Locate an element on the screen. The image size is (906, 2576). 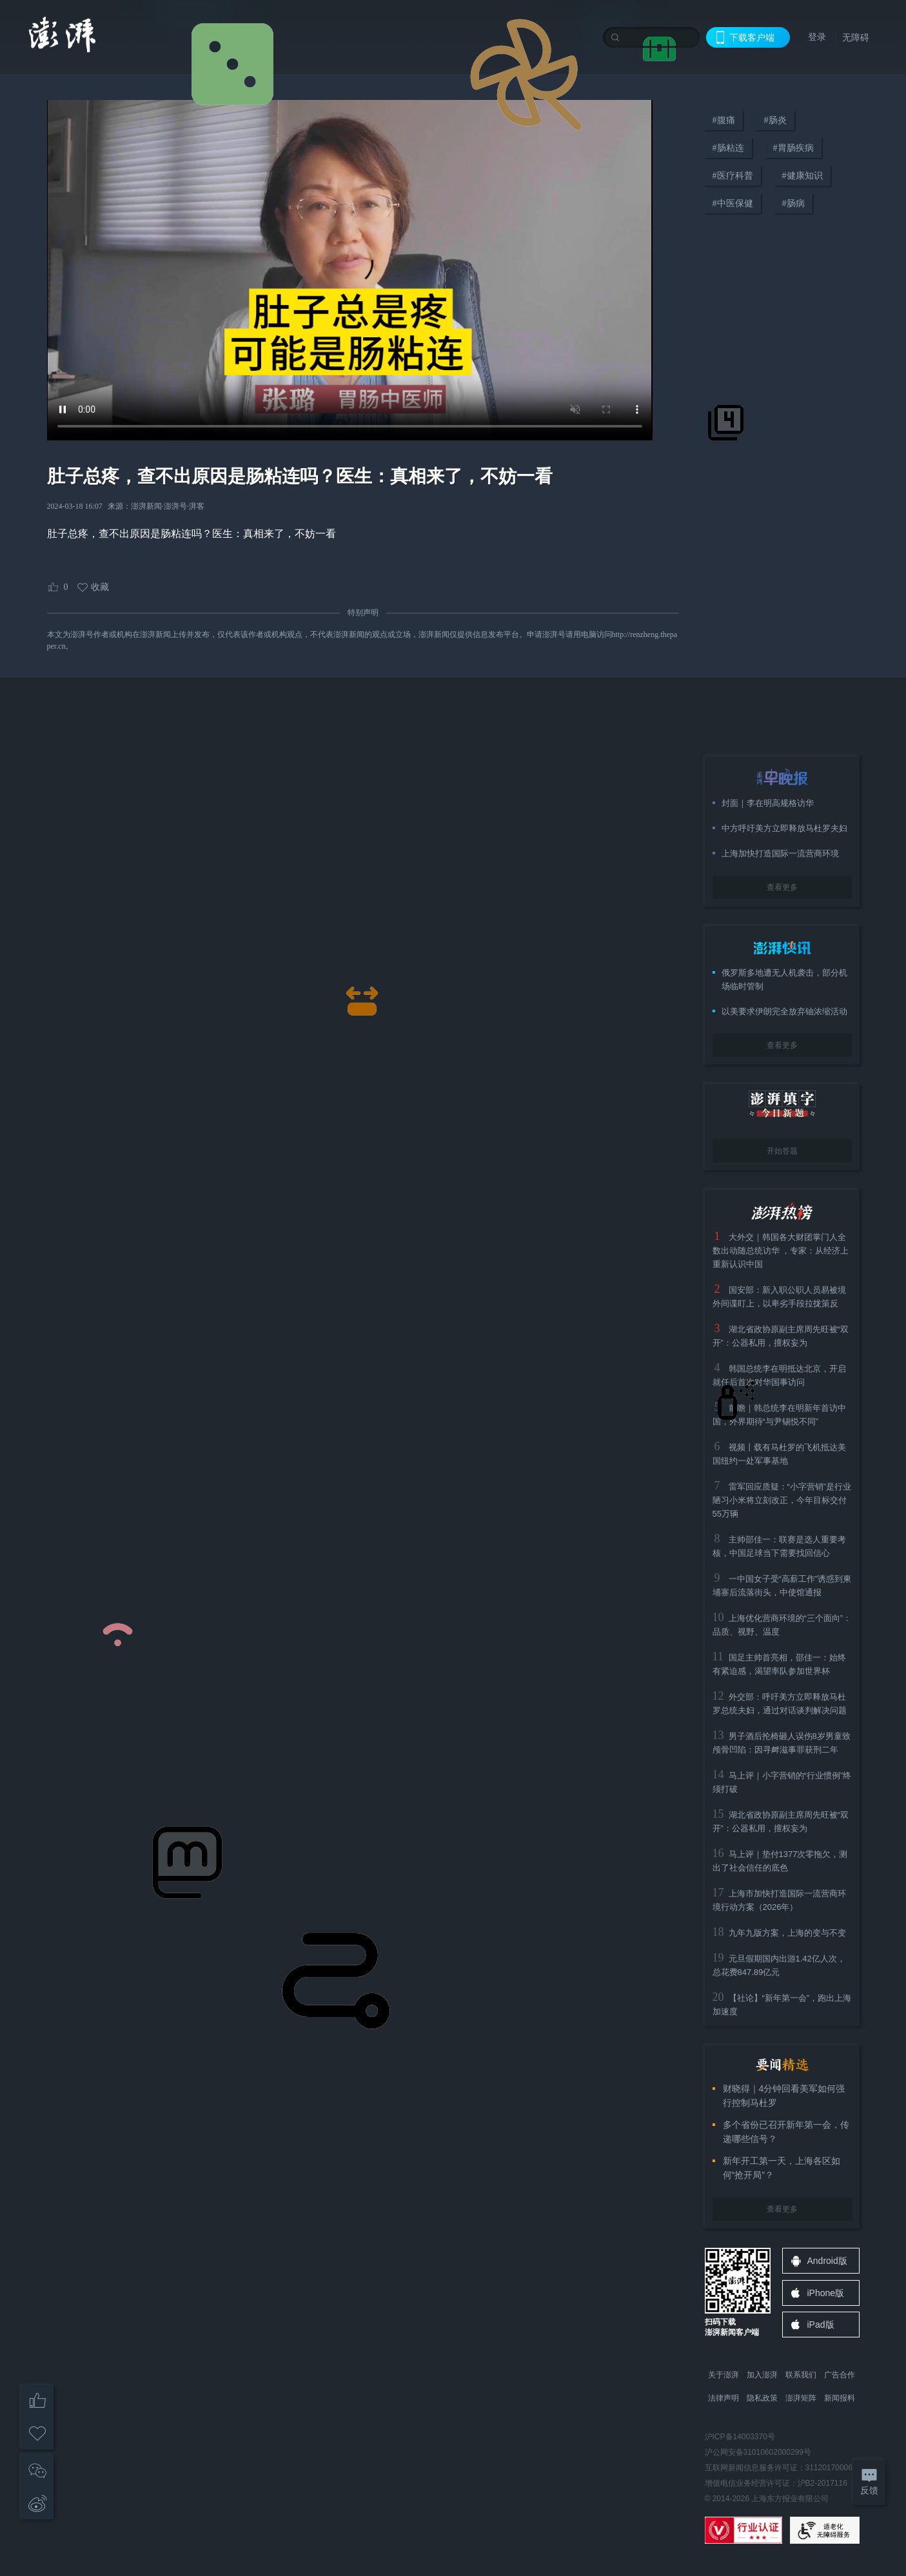
decorative or playful element indicating fun or whimsy is located at coordinates (528, 77).